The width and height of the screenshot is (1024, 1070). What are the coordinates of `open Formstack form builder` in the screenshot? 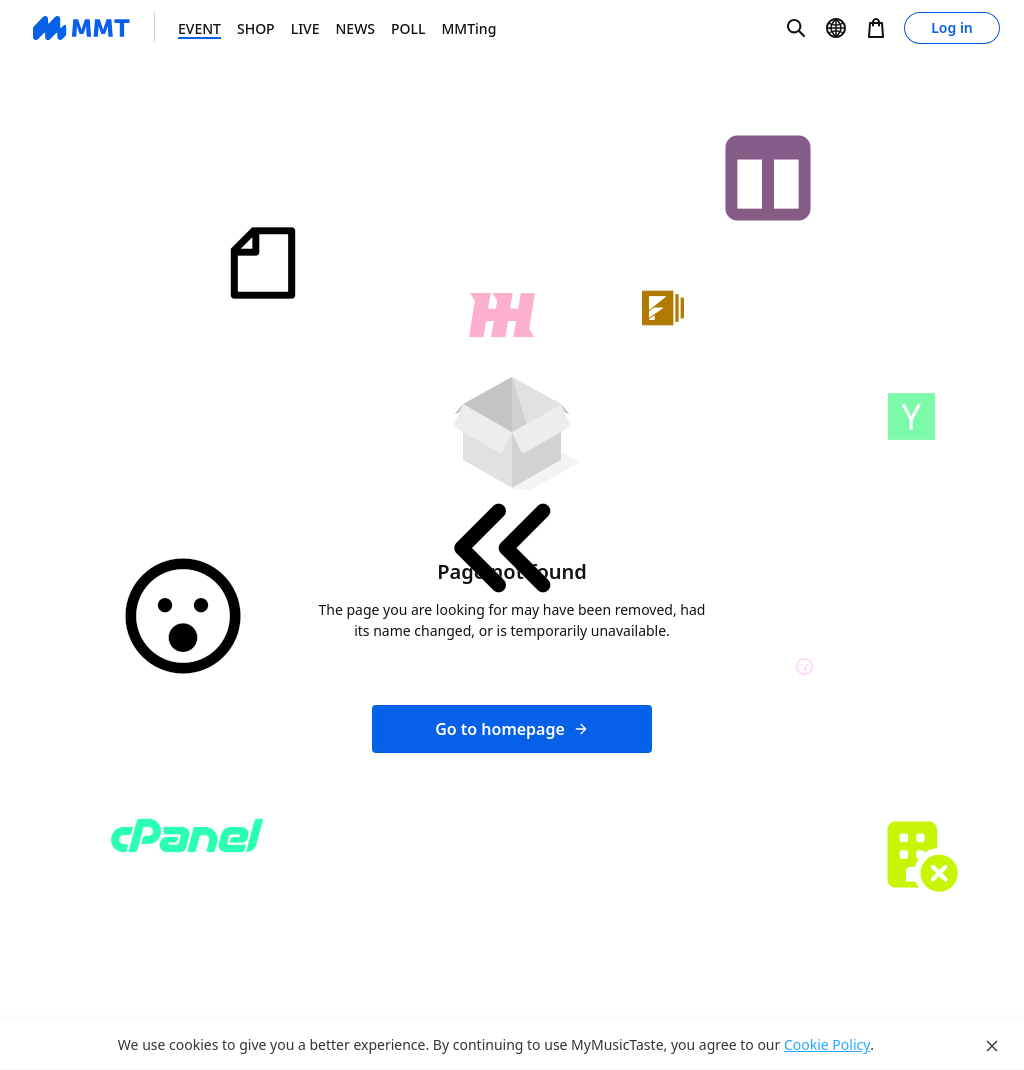 It's located at (663, 308).